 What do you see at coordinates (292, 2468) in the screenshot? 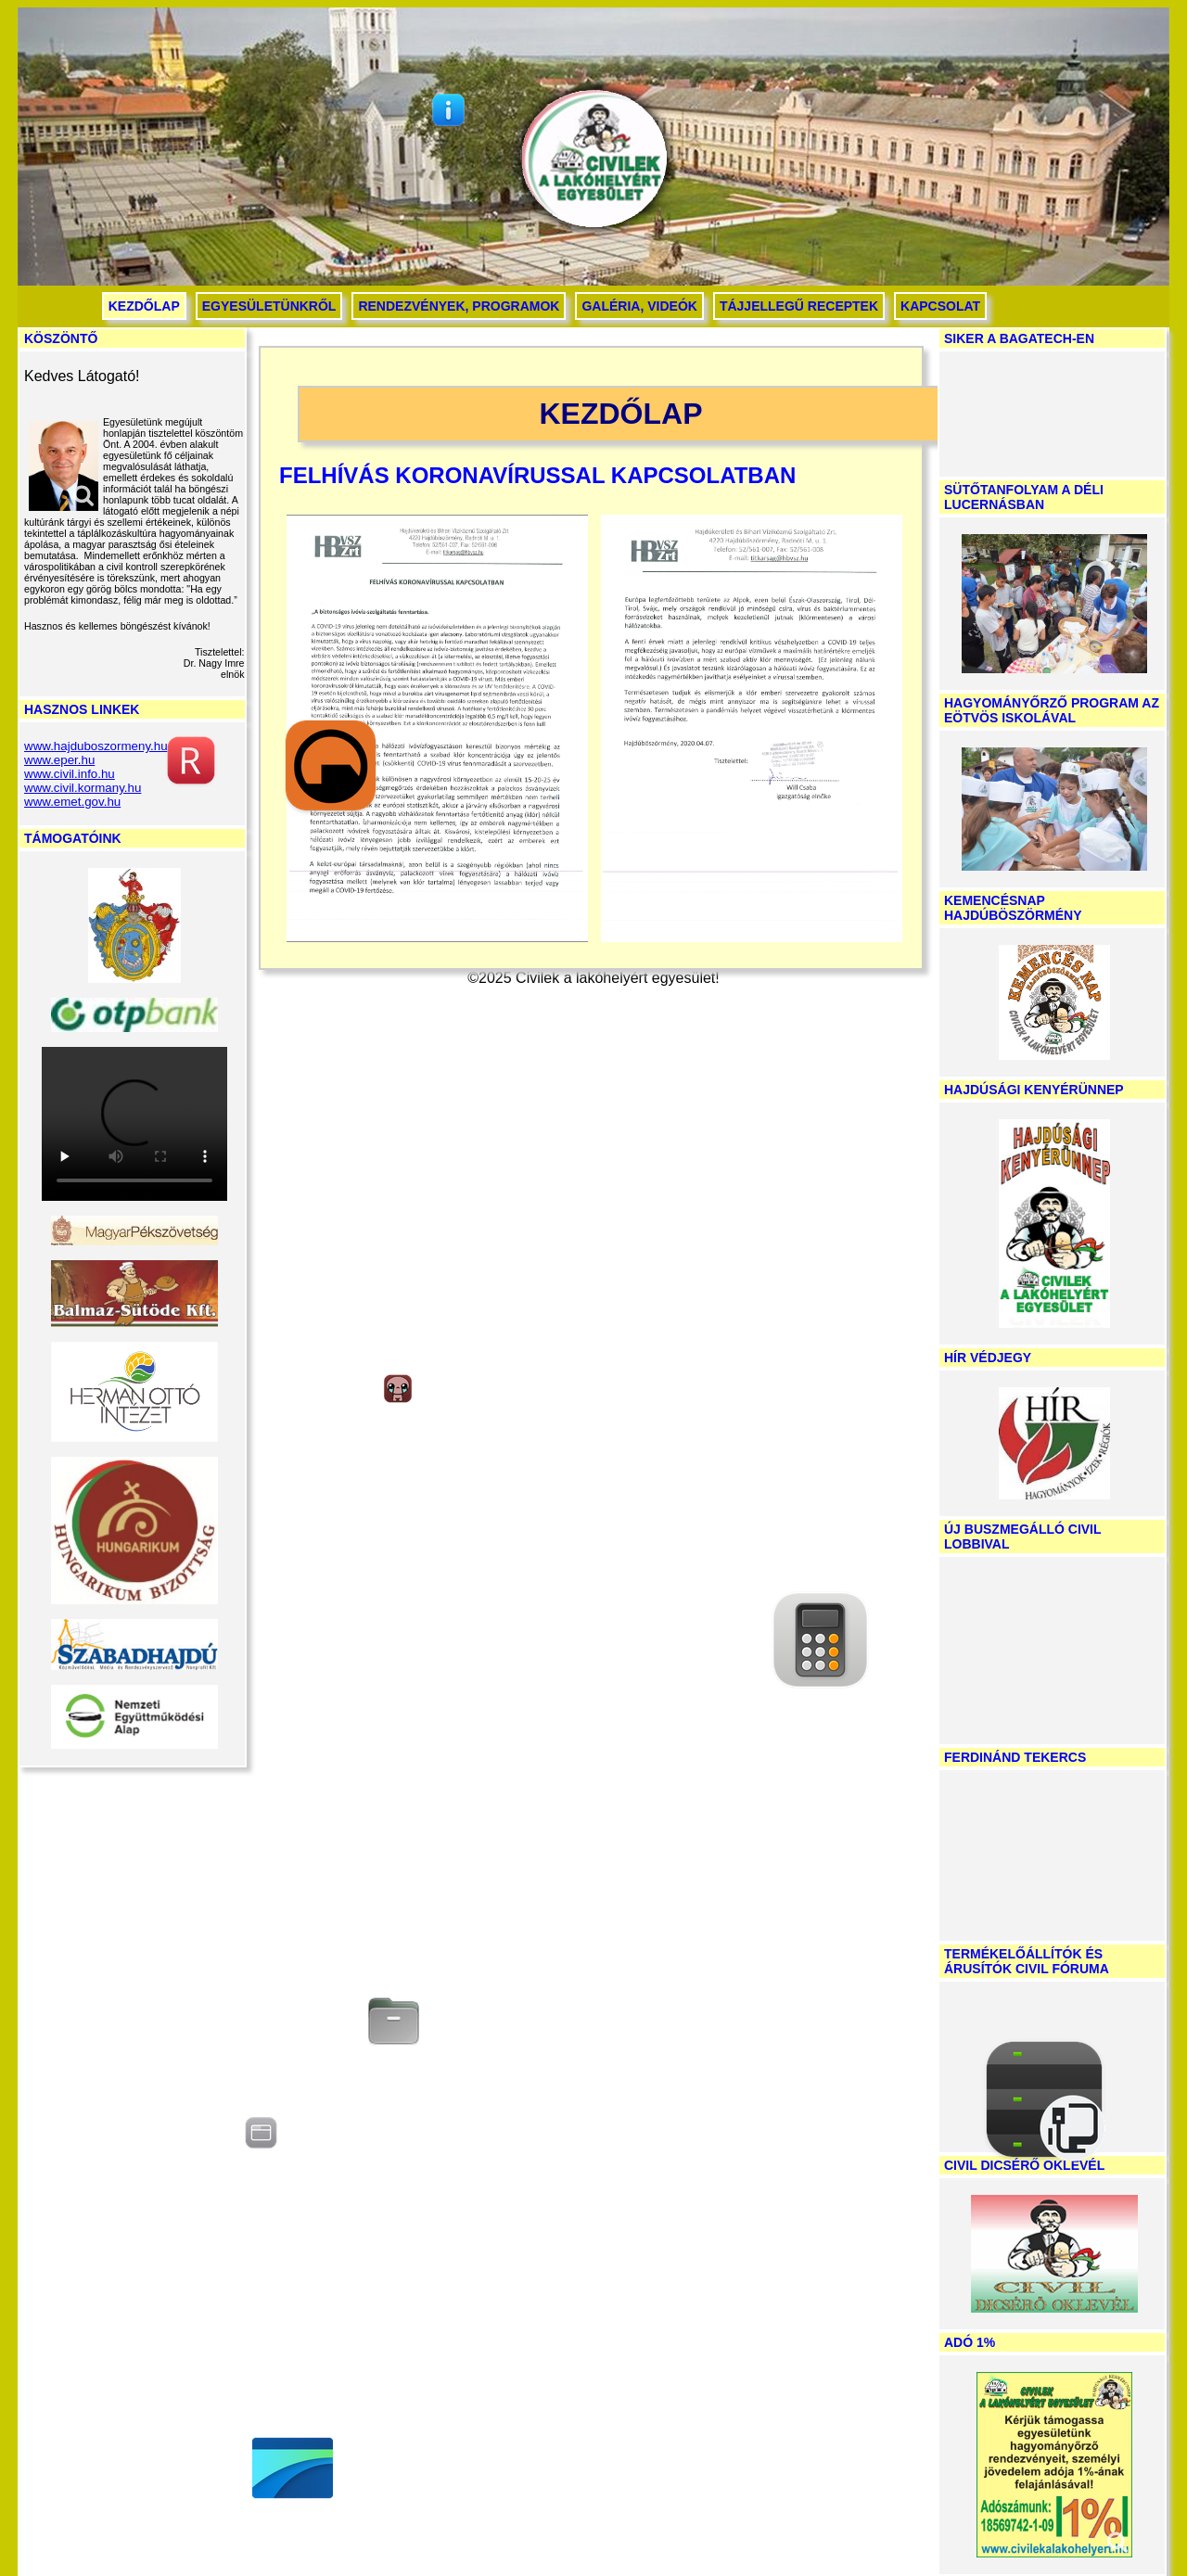
I see `launch microsoft edge webview runtime` at bounding box center [292, 2468].